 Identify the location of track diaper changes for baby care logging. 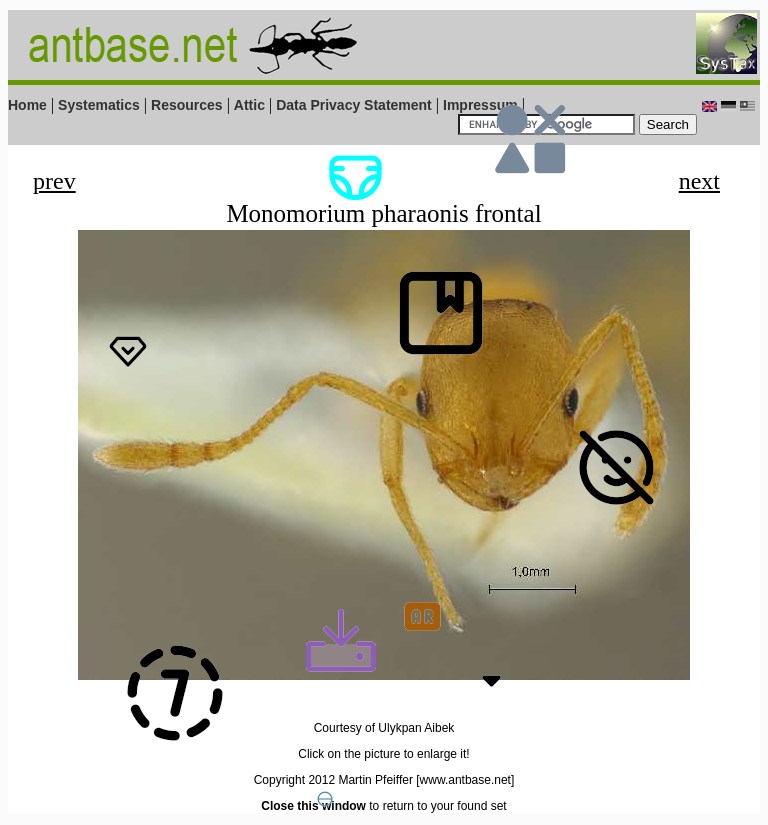
(355, 176).